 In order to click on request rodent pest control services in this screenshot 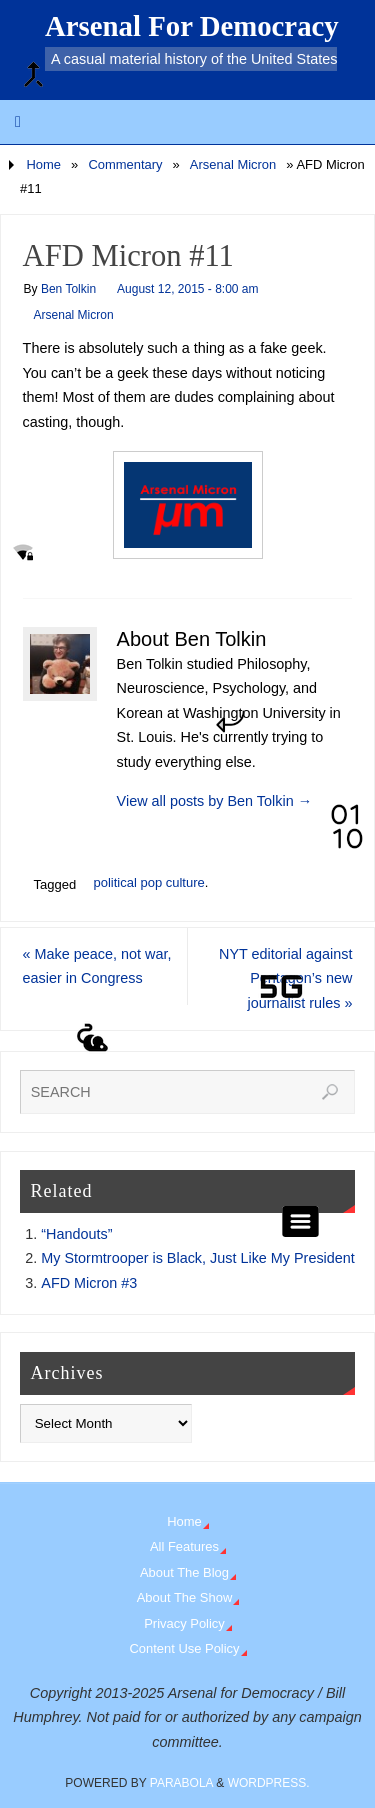, I will do `click(92, 1037)`.